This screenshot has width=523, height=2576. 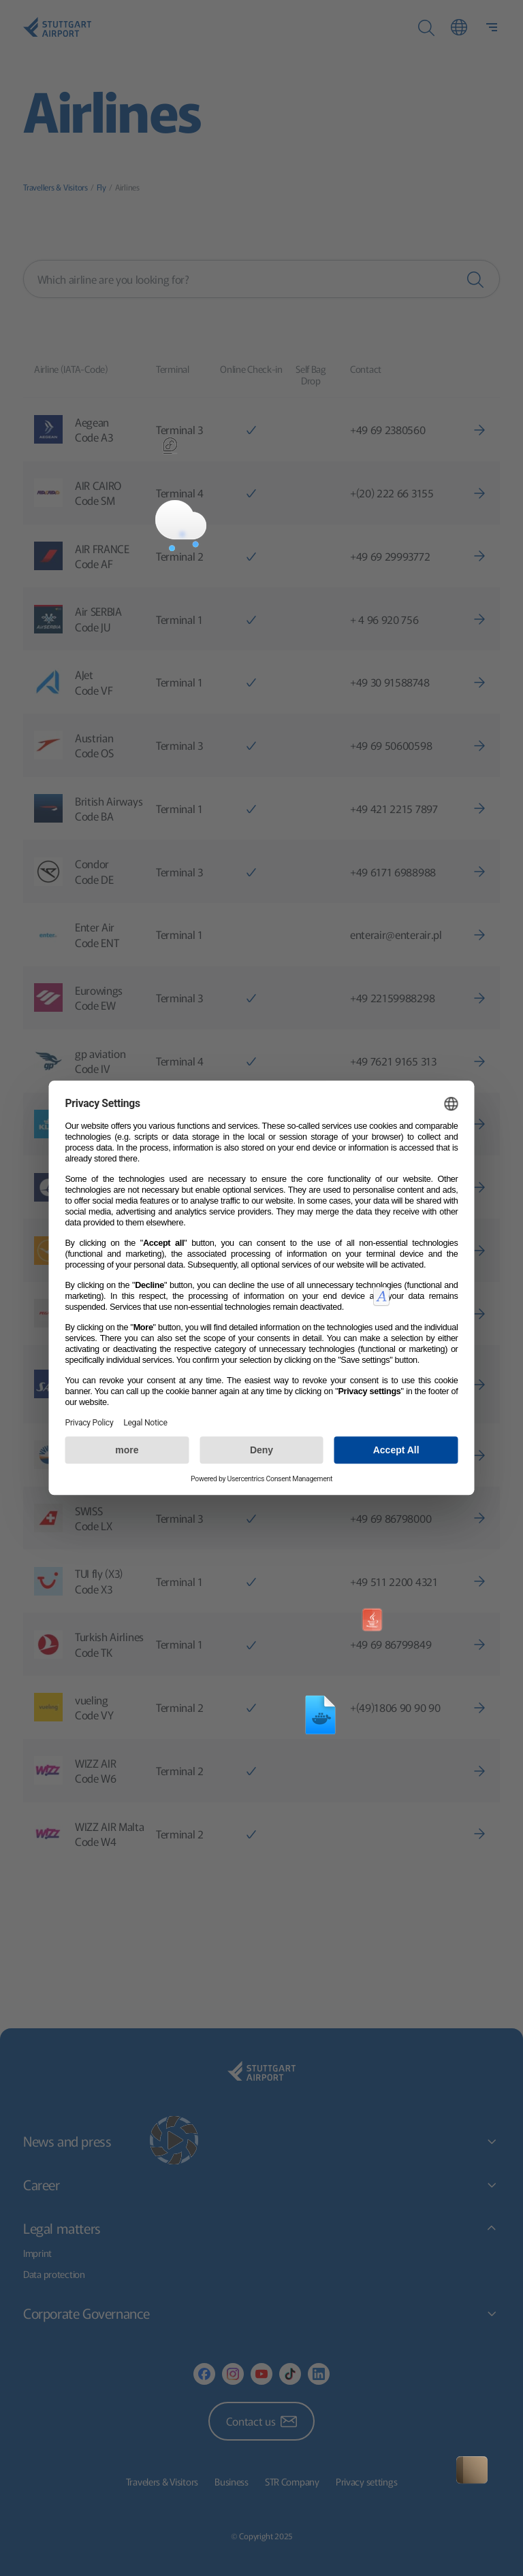 What do you see at coordinates (320, 1715) in the screenshot?
I see `a dockerfile or docker configuration file` at bounding box center [320, 1715].